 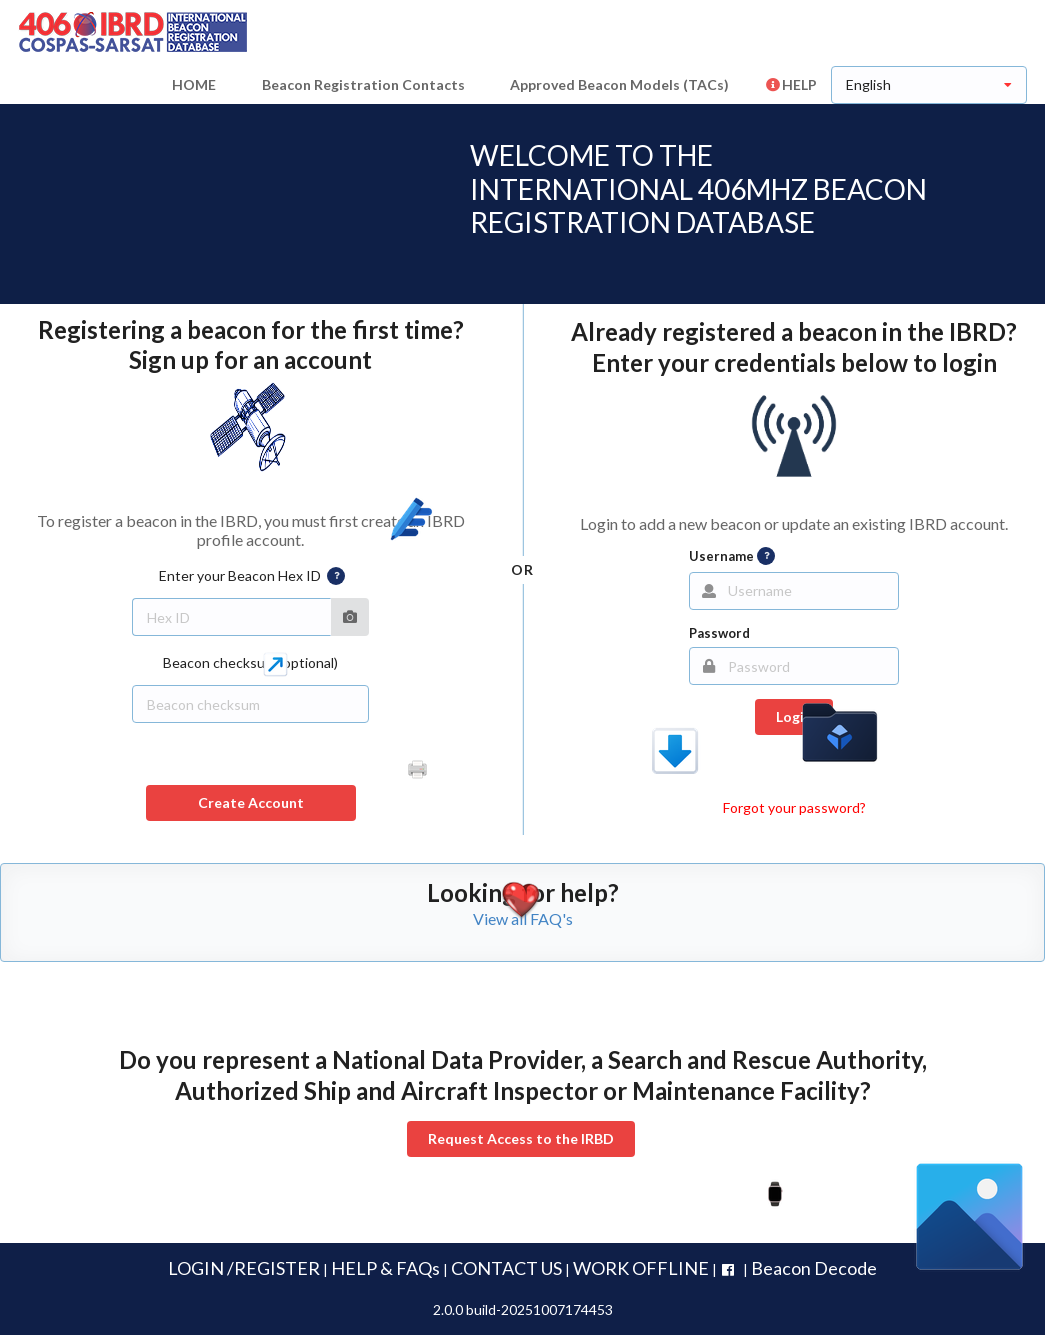 What do you see at coordinates (522, 900) in the screenshot?
I see `access your favorite items` at bounding box center [522, 900].